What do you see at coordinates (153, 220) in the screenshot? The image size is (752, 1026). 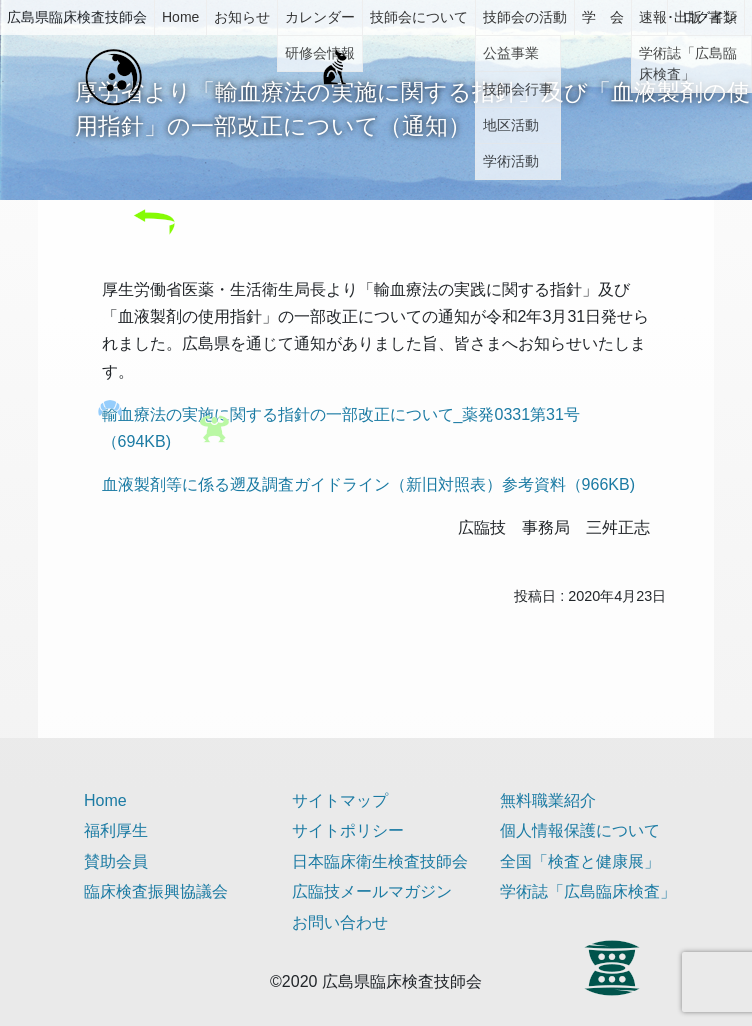 I see `swipe left gesture indicator` at bounding box center [153, 220].